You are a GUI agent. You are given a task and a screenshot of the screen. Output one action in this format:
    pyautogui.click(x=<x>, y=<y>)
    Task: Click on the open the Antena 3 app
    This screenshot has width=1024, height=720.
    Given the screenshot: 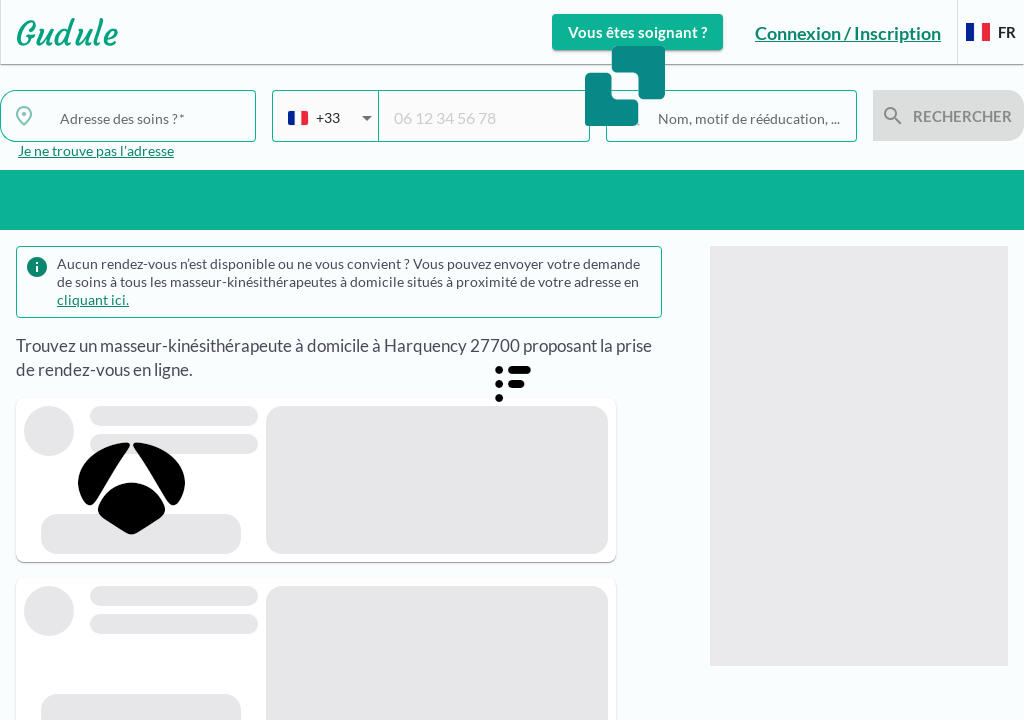 What is the action you would take?
    pyautogui.click(x=131, y=488)
    